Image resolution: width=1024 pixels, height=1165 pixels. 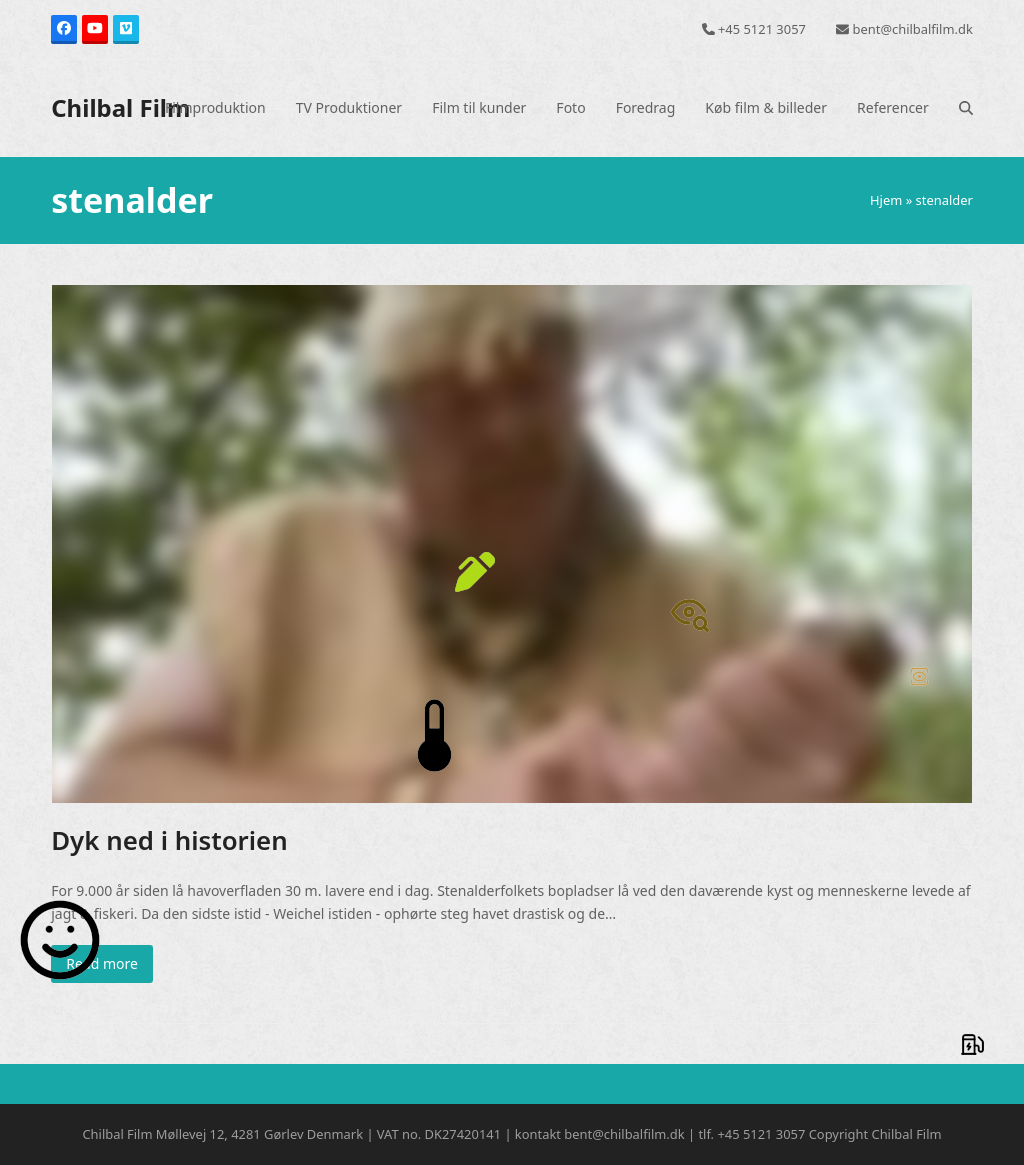 I want to click on edit or modify content, so click(x=475, y=572).